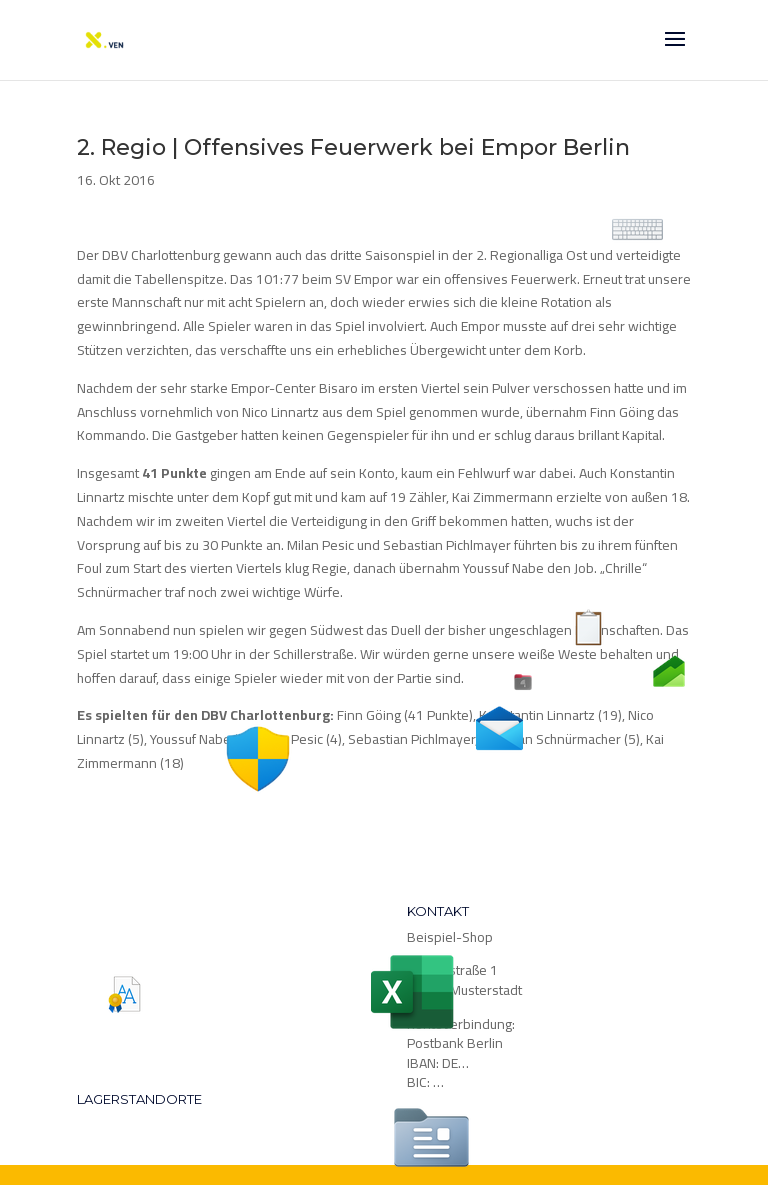 This screenshot has height=1185, width=768. I want to click on access keyboard settings, so click(637, 229).